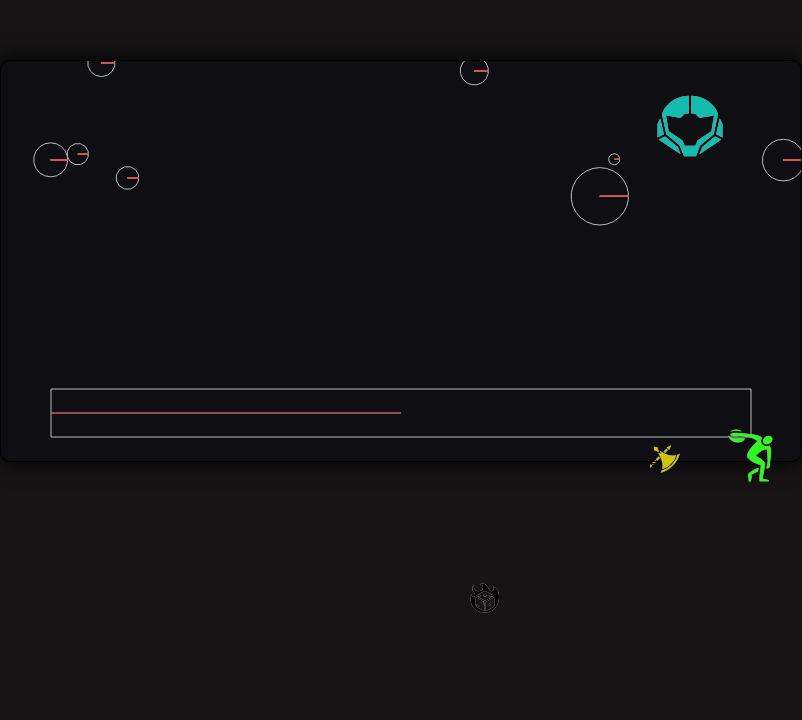 The height and width of the screenshot is (720, 802). Describe the element at coordinates (665, 459) in the screenshot. I see `select halberd weapon in game inventory` at that location.